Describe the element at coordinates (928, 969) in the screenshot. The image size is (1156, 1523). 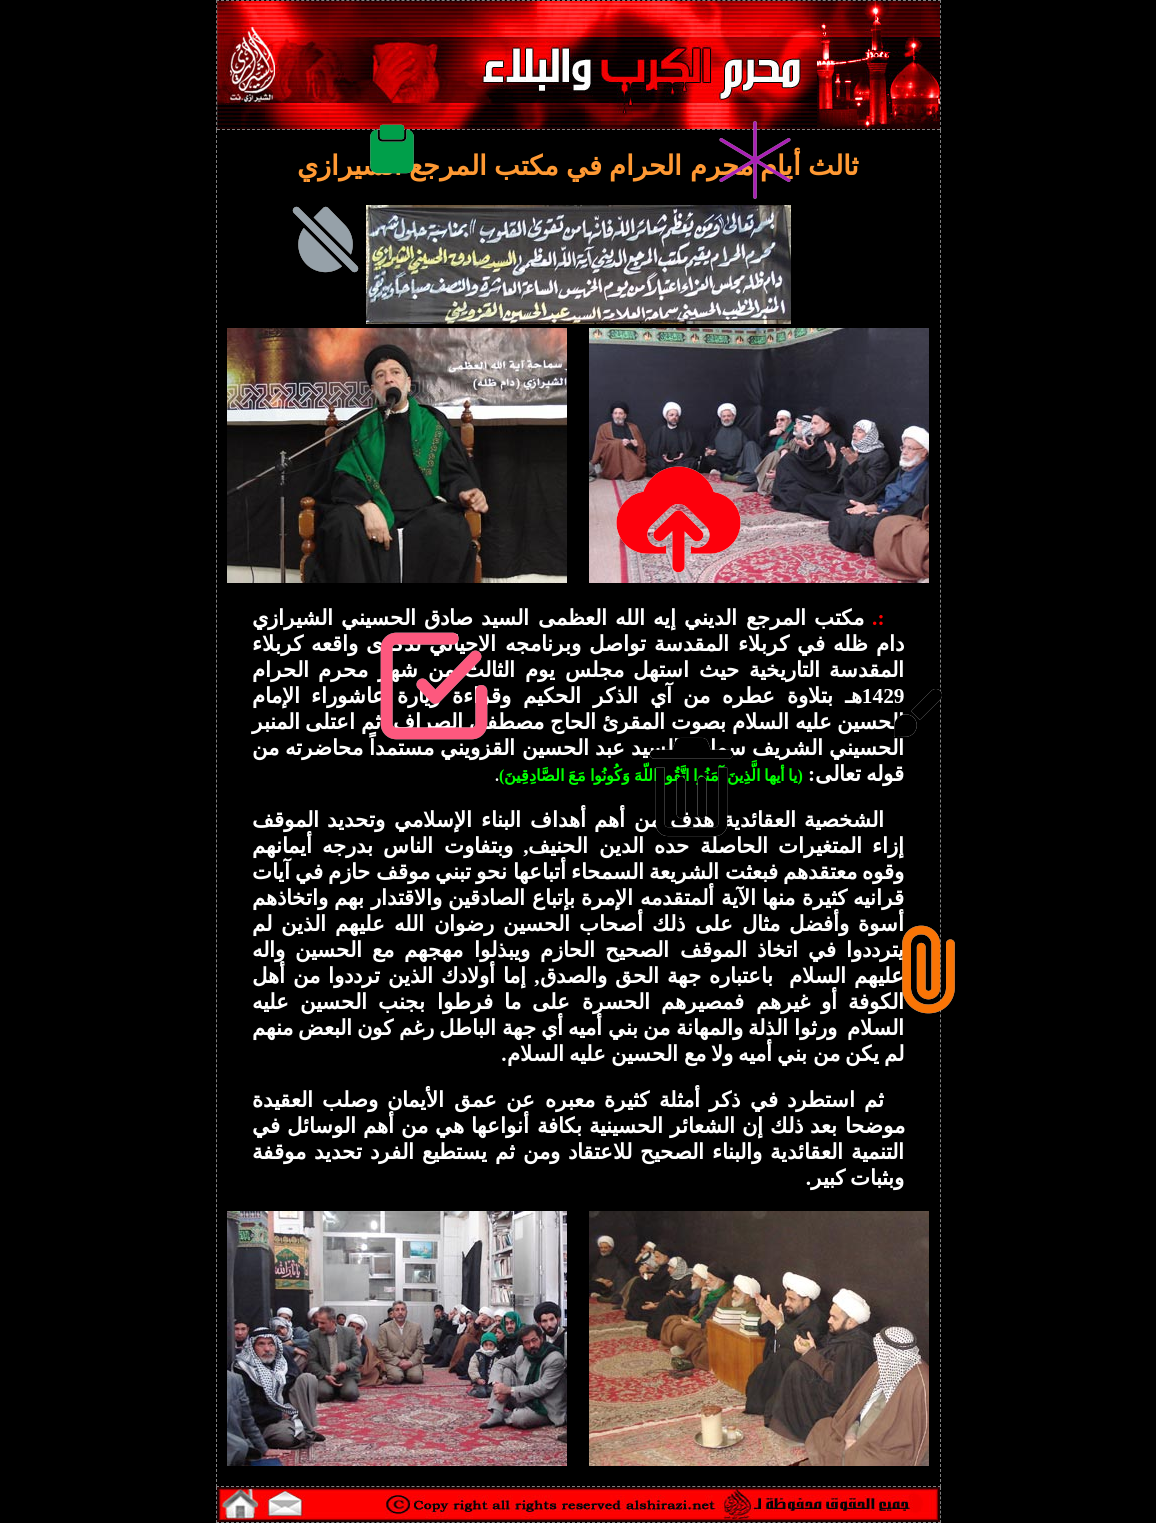
I see `attach a file to your message` at that location.